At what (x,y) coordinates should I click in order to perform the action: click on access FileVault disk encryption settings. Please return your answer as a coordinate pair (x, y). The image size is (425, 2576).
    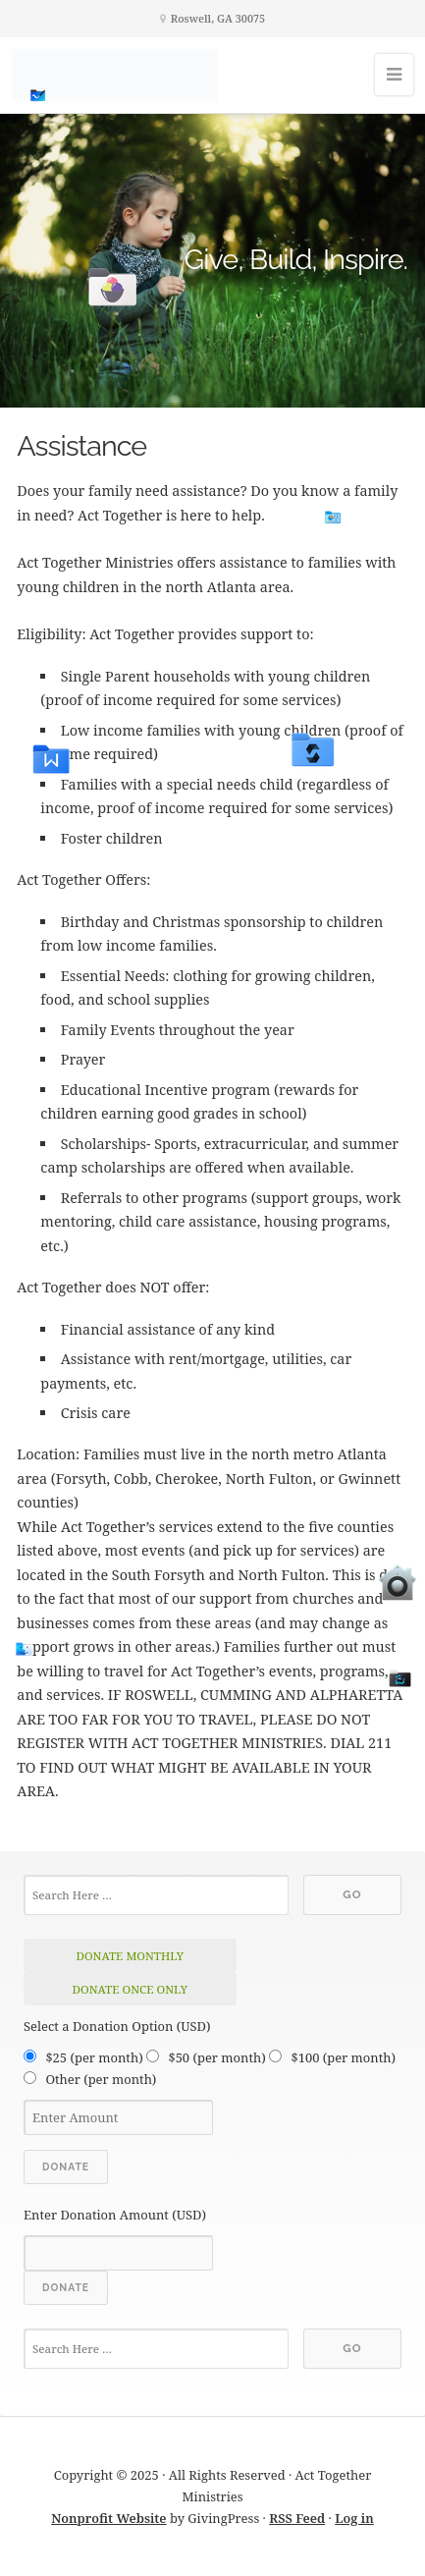
    Looking at the image, I should click on (398, 1582).